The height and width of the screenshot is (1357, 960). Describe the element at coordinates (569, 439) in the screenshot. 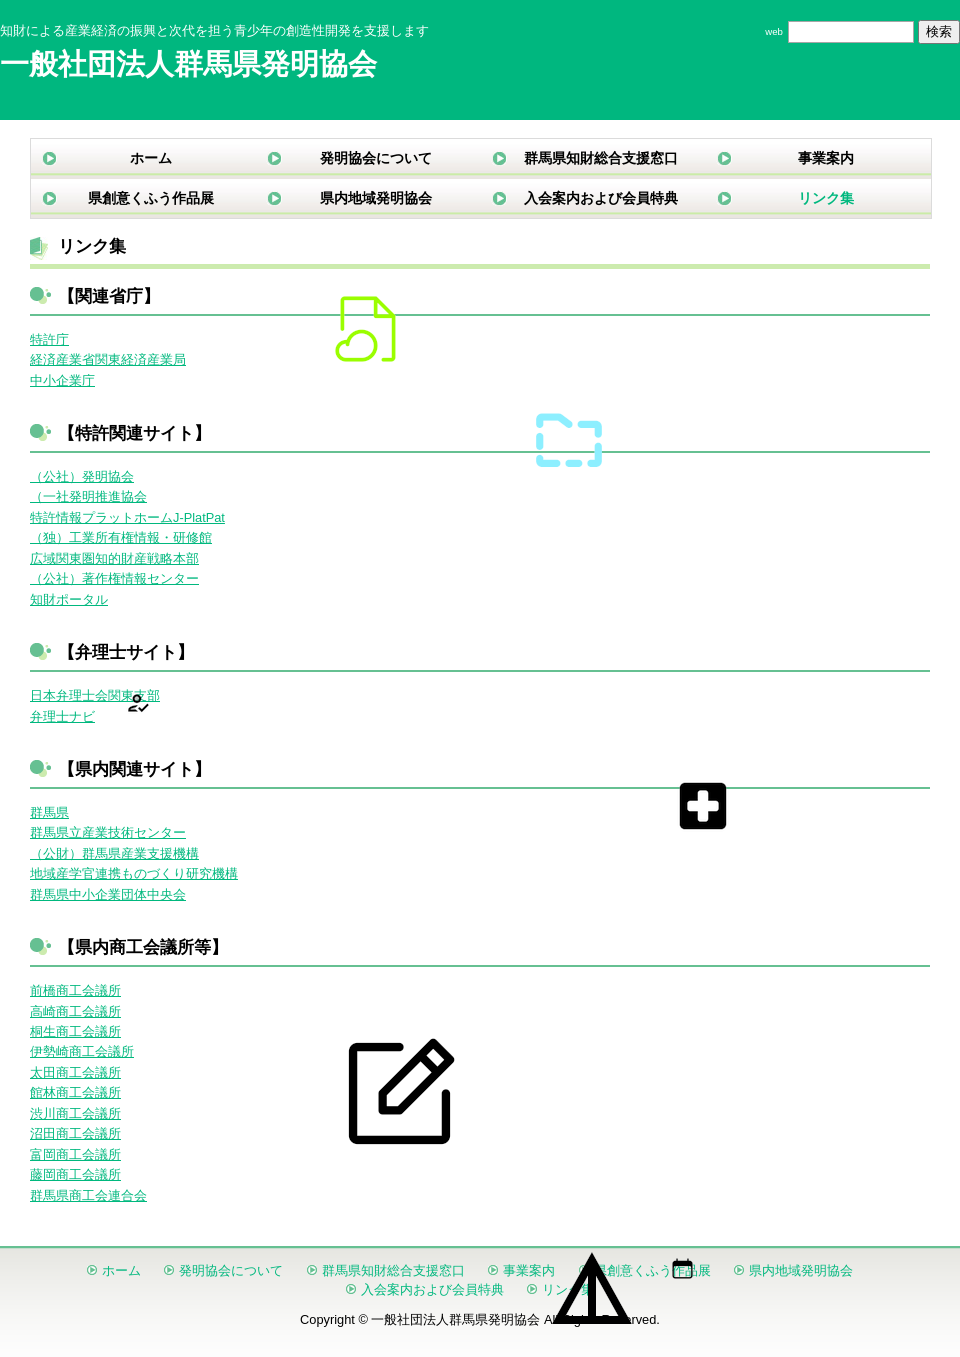

I see `create a new folder` at that location.